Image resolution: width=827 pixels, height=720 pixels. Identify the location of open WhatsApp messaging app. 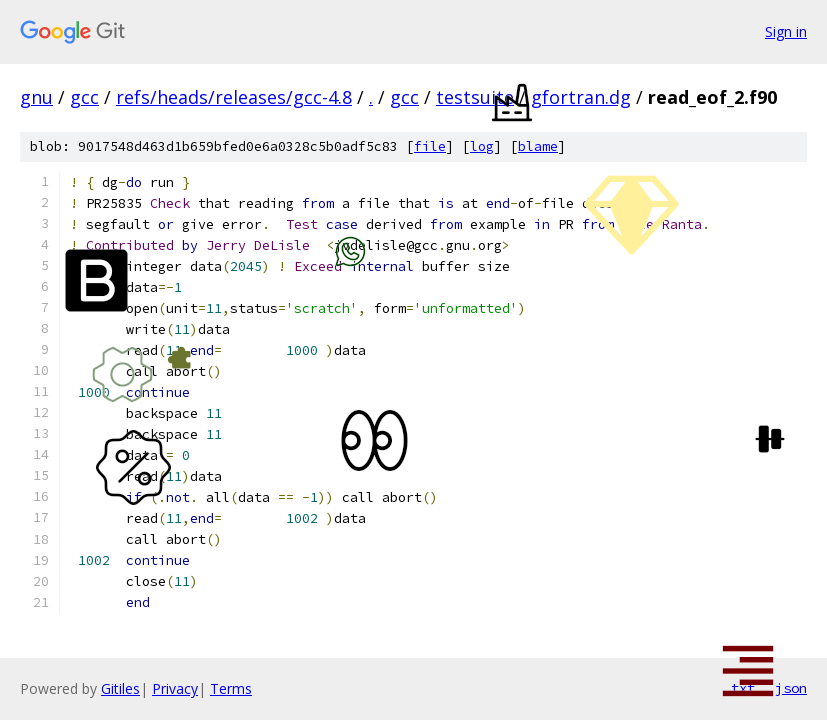
(350, 251).